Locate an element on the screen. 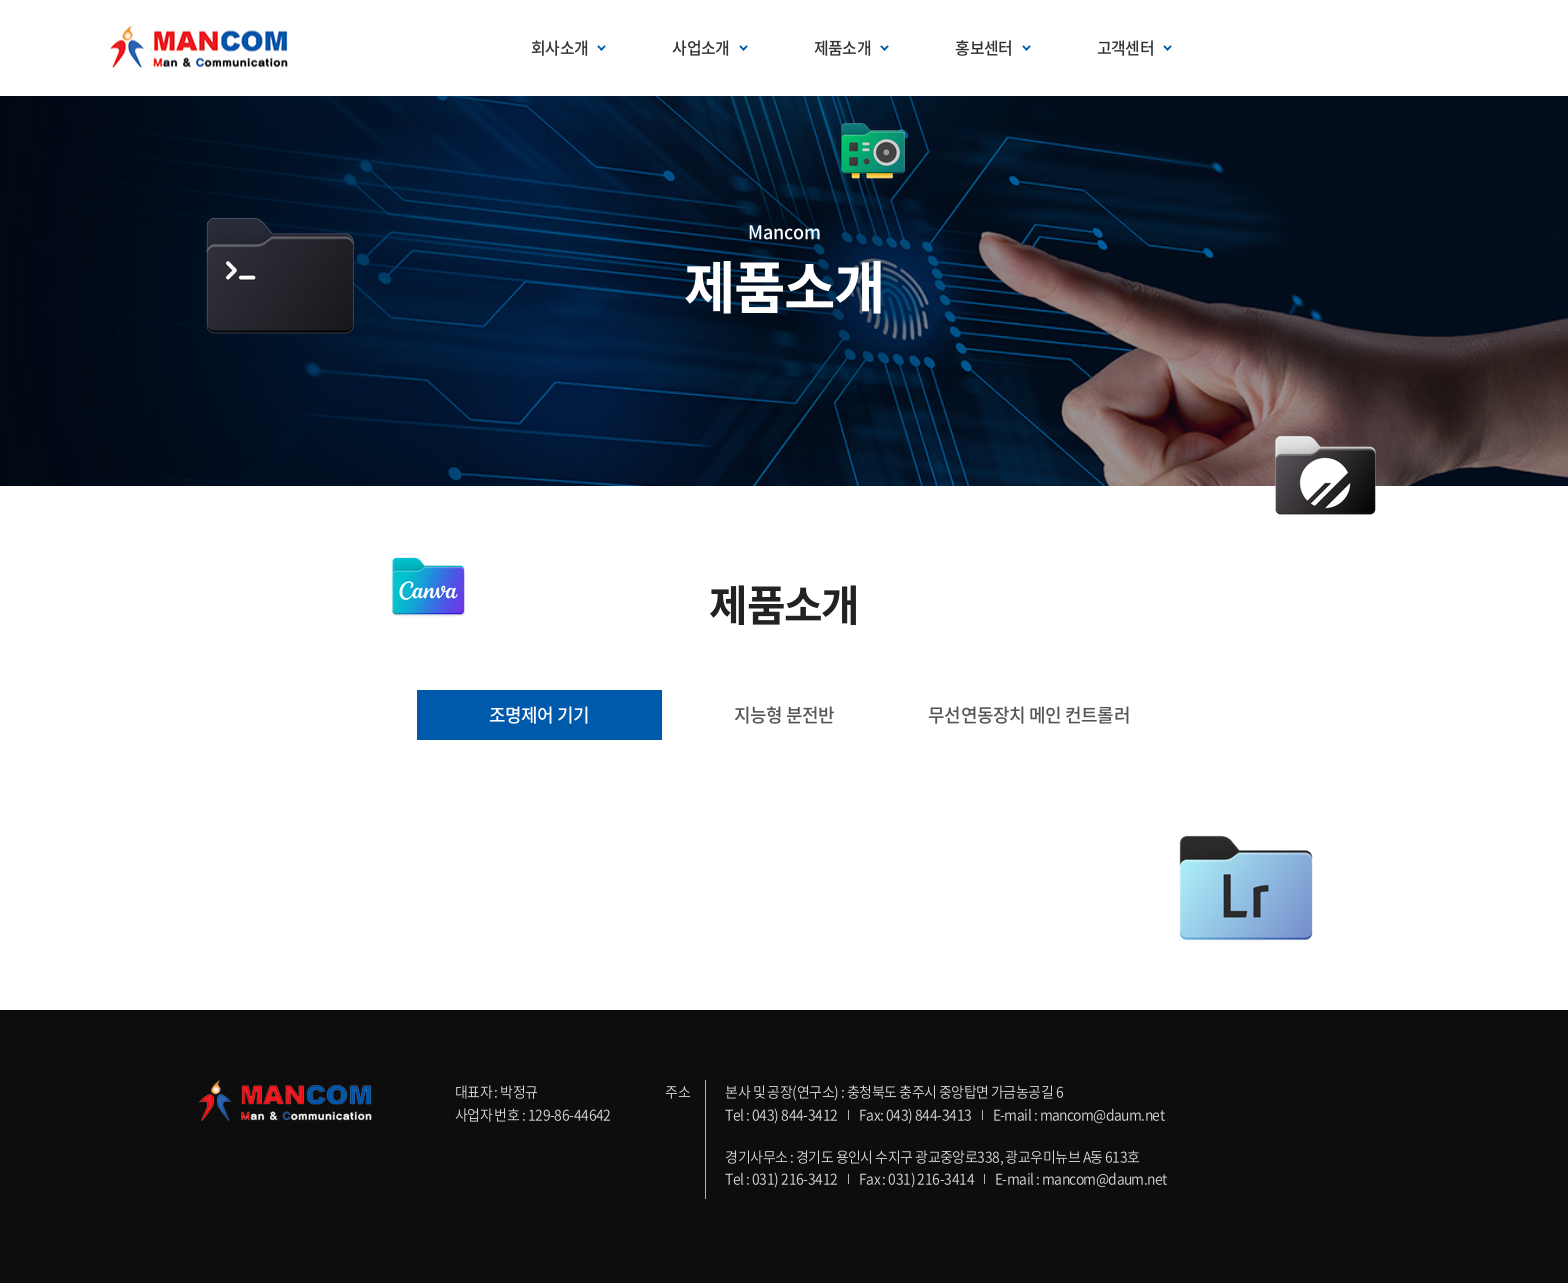  open graphics or image files folder is located at coordinates (873, 150).